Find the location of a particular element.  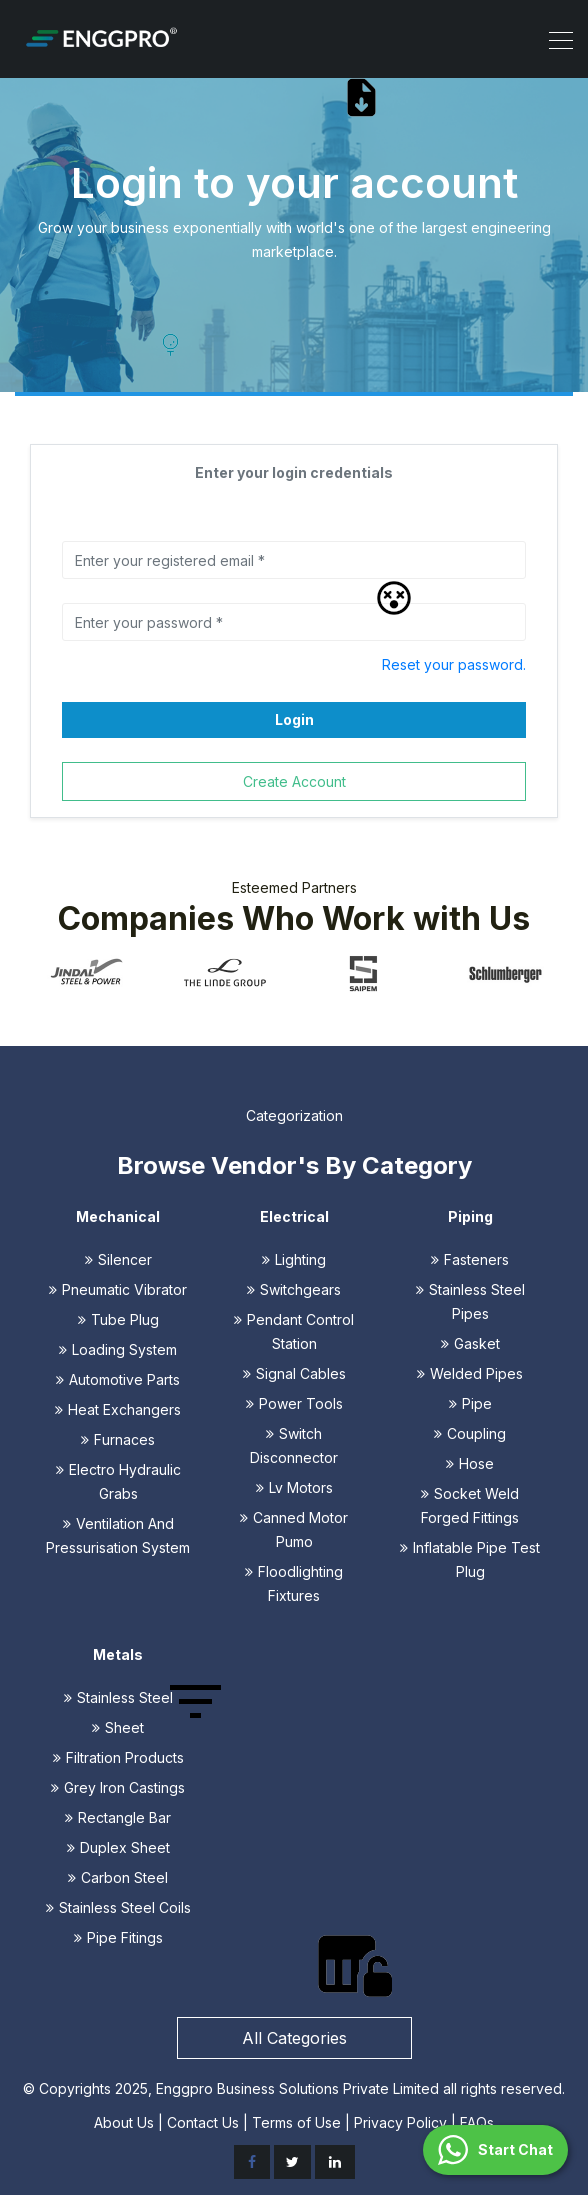

access golf-related features or content is located at coordinates (170, 344).